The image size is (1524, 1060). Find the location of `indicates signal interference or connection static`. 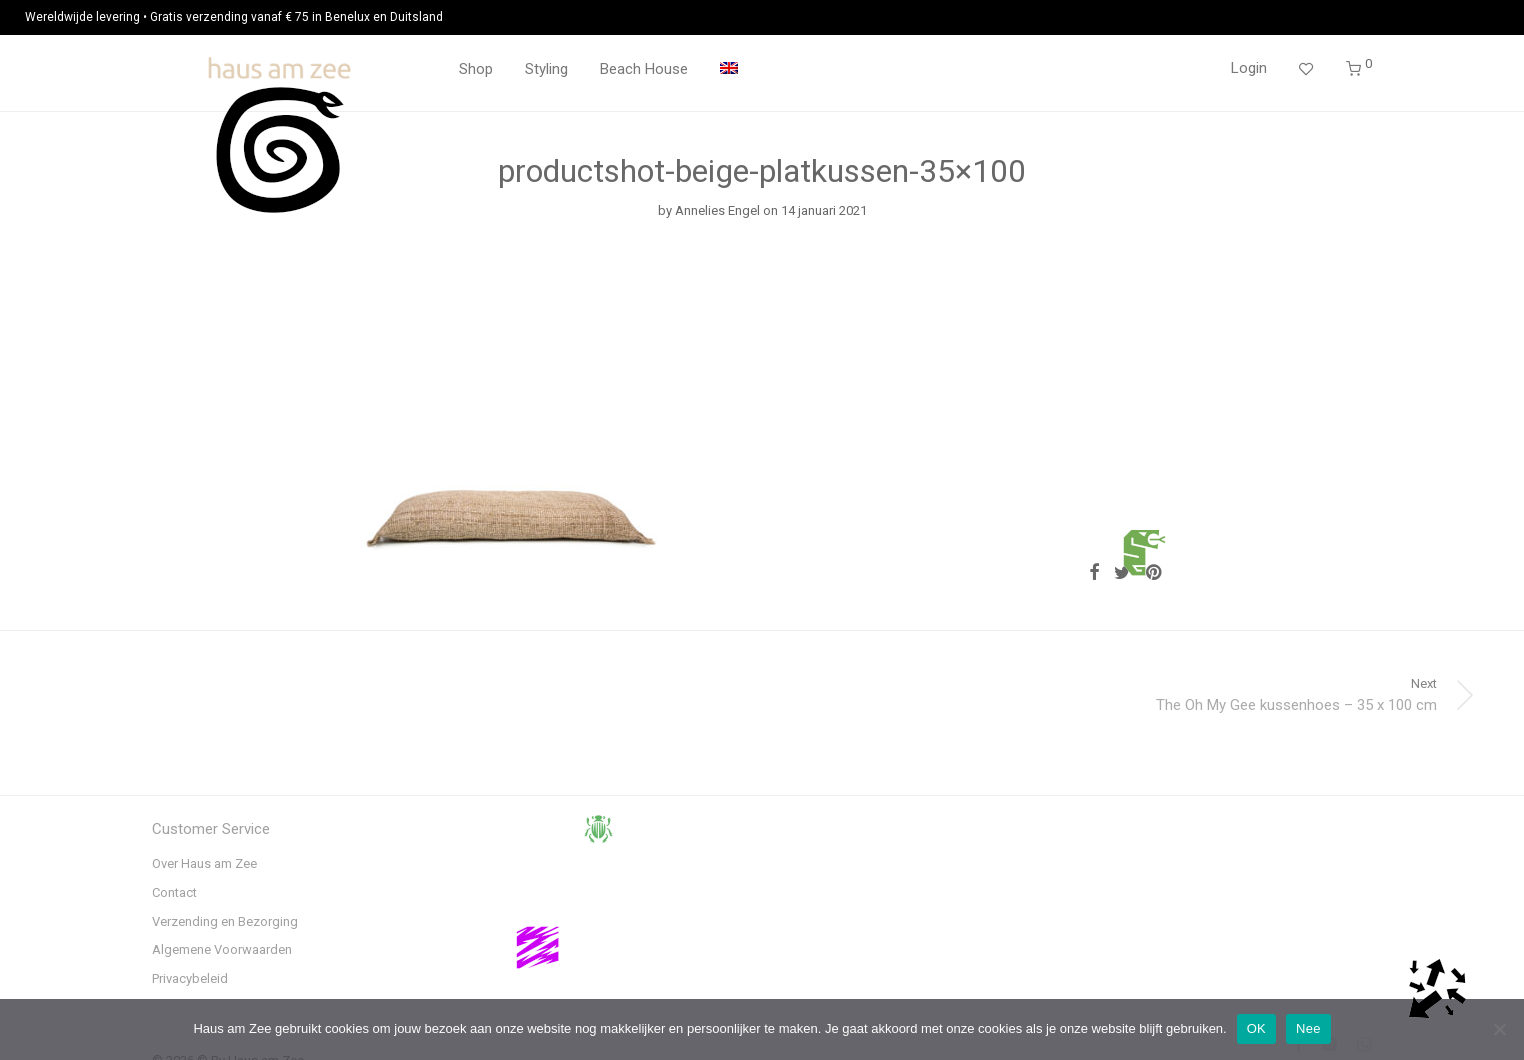

indicates signal interference or connection static is located at coordinates (537, 947).